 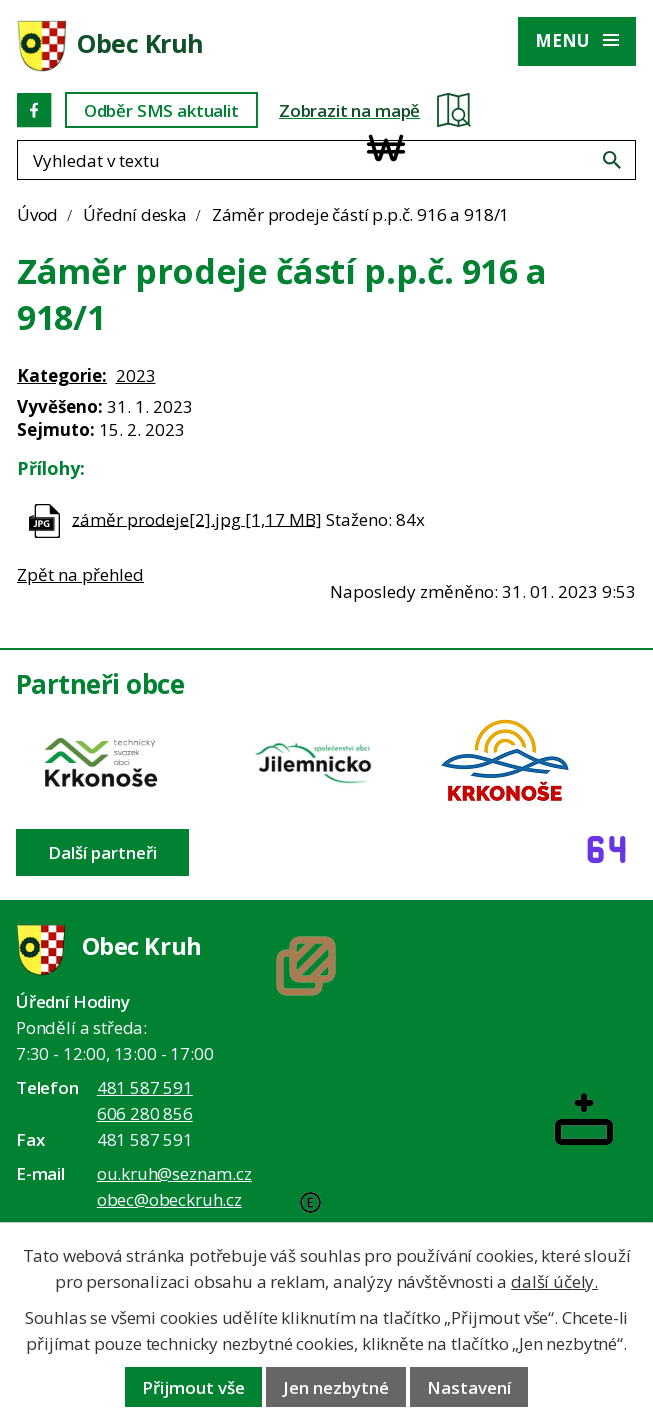 What do you see at coordinates (584, 1119) in the screenshot?
I see `insert a new row above` at bounding box center [584, 1119].